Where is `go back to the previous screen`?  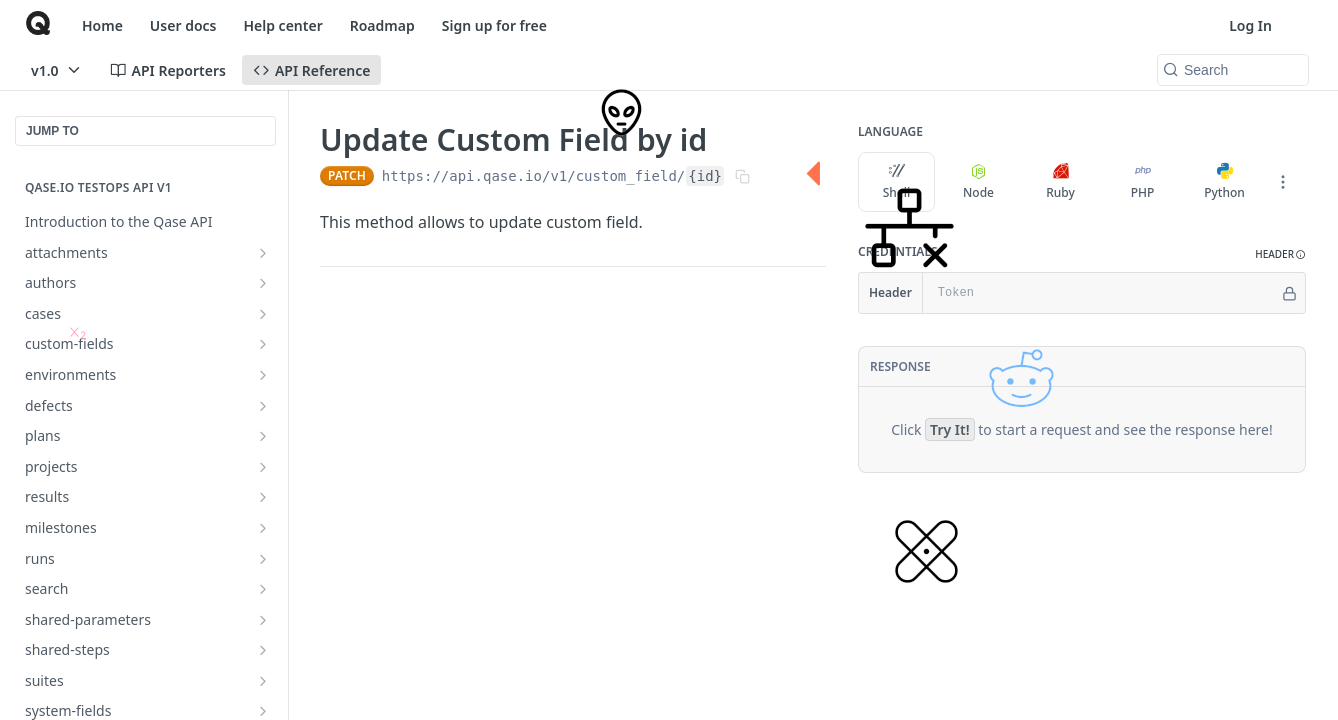
go back to the previous screen is located at coordinates (814, 173).